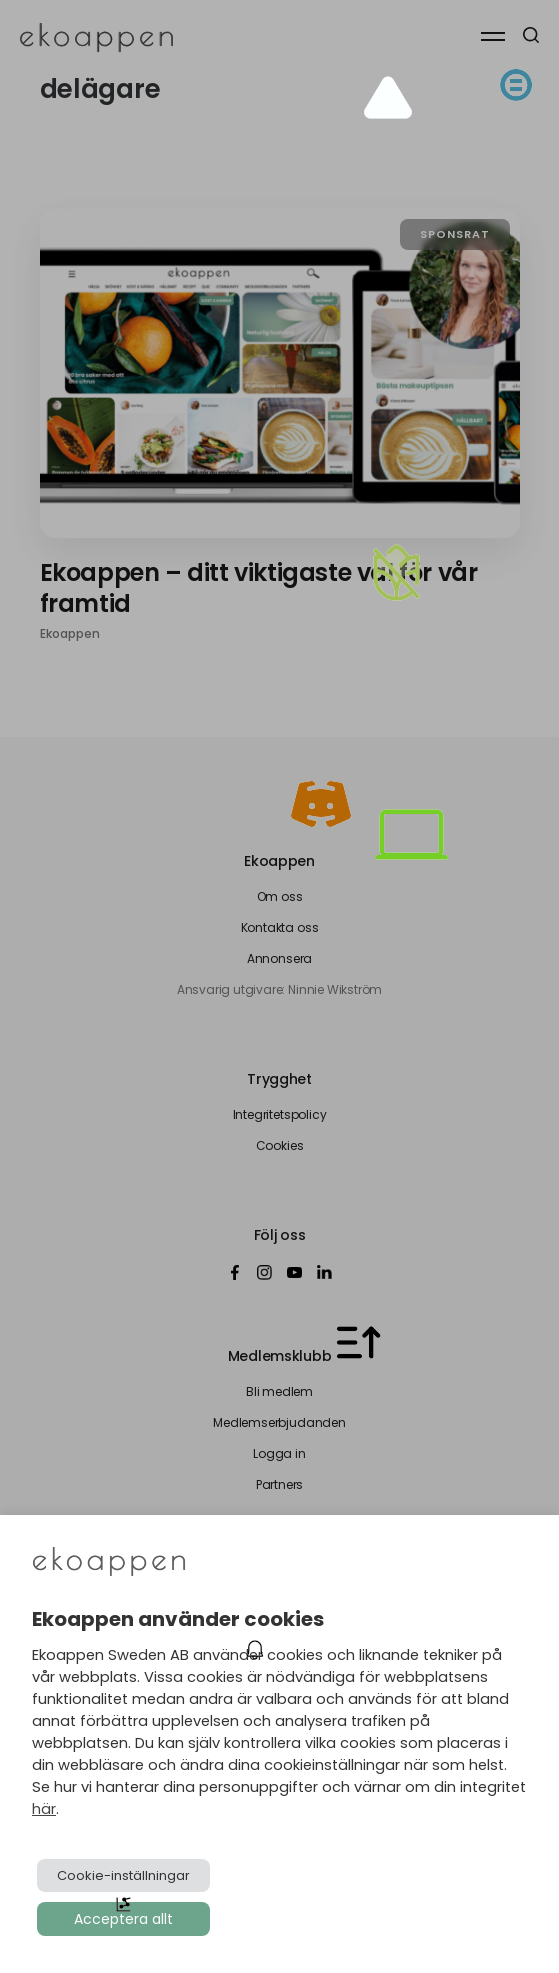 The image size is (559, 1973). Describe the element at coordinates (411, 834) in the screenshot. I see `switch to desktop view` at that location.